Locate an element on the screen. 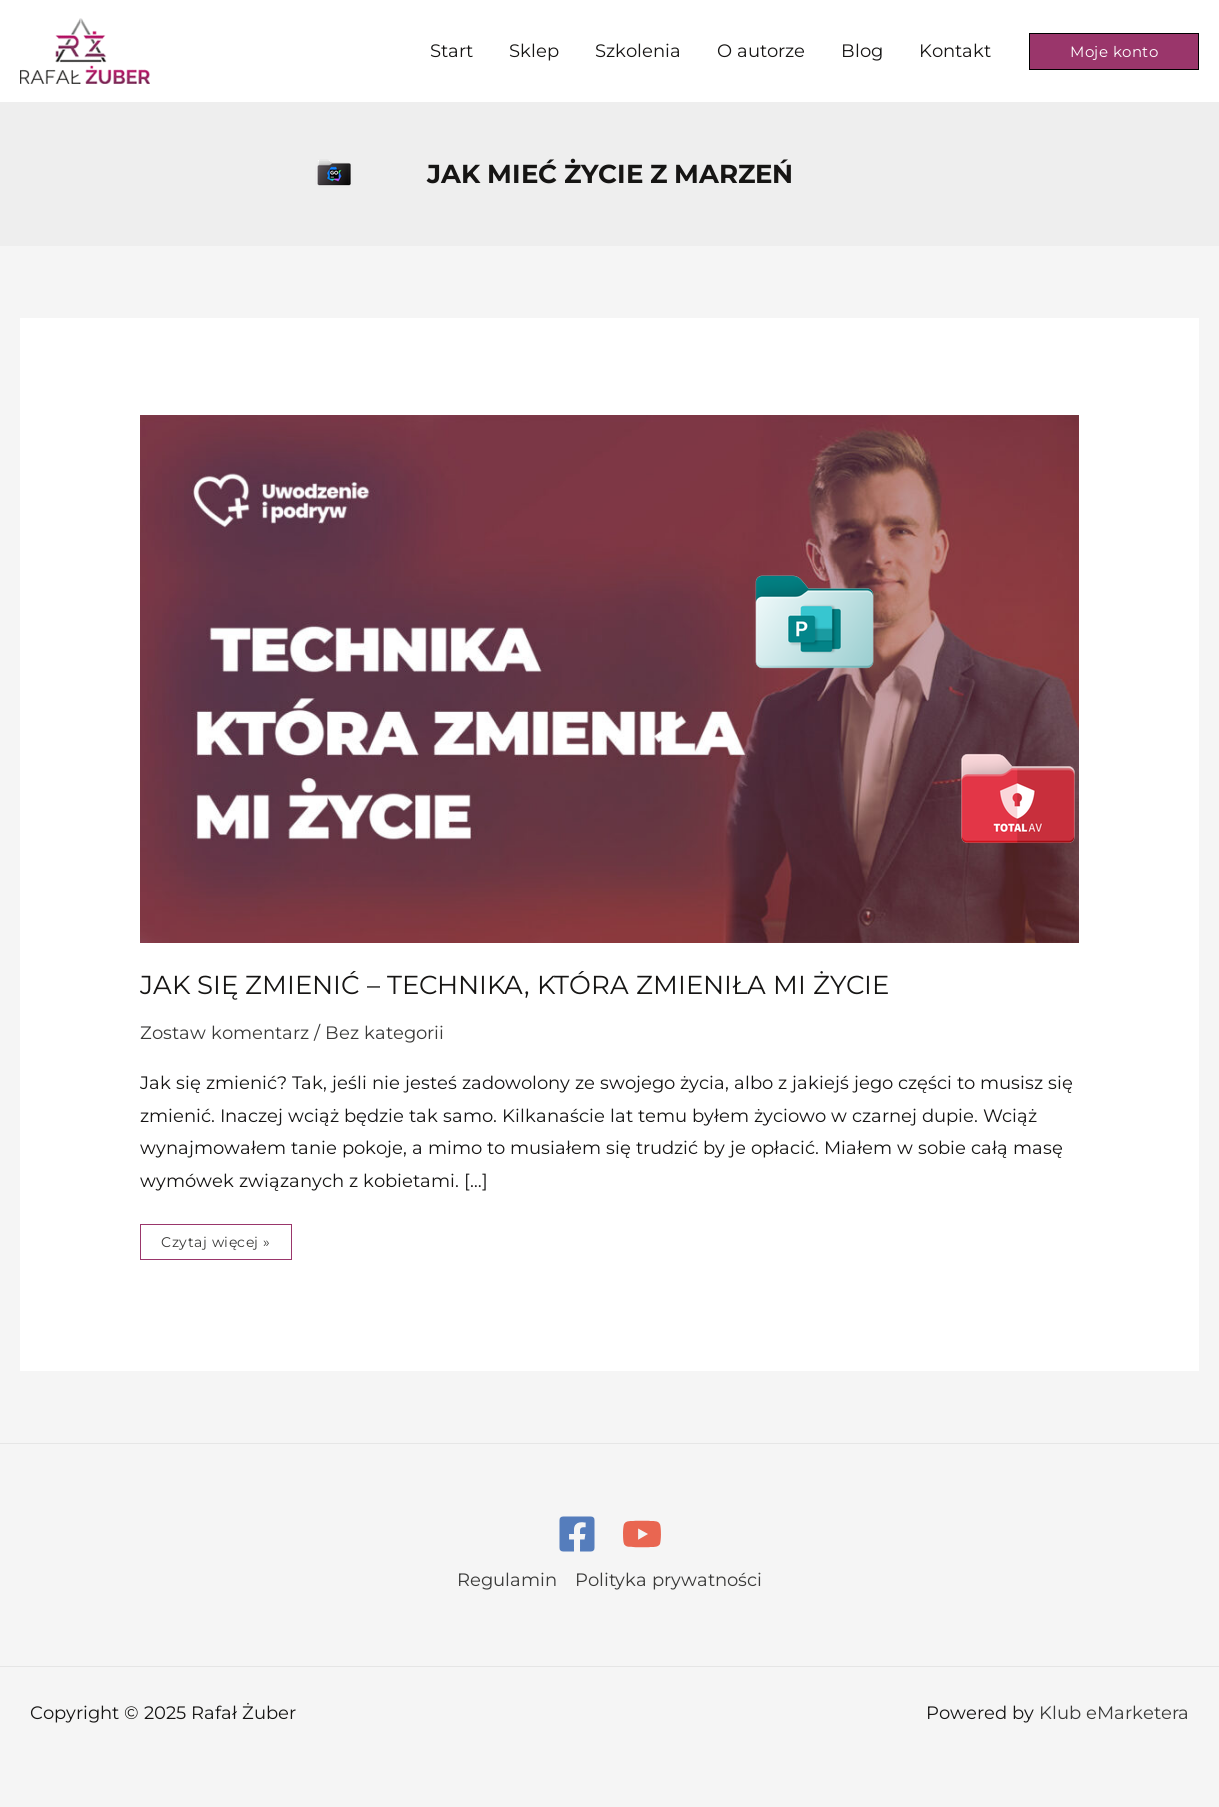 The height and width of the screenshot is (1807, 1219). open TotalAV antivirus program folder is located at coordinates (1017, 801).